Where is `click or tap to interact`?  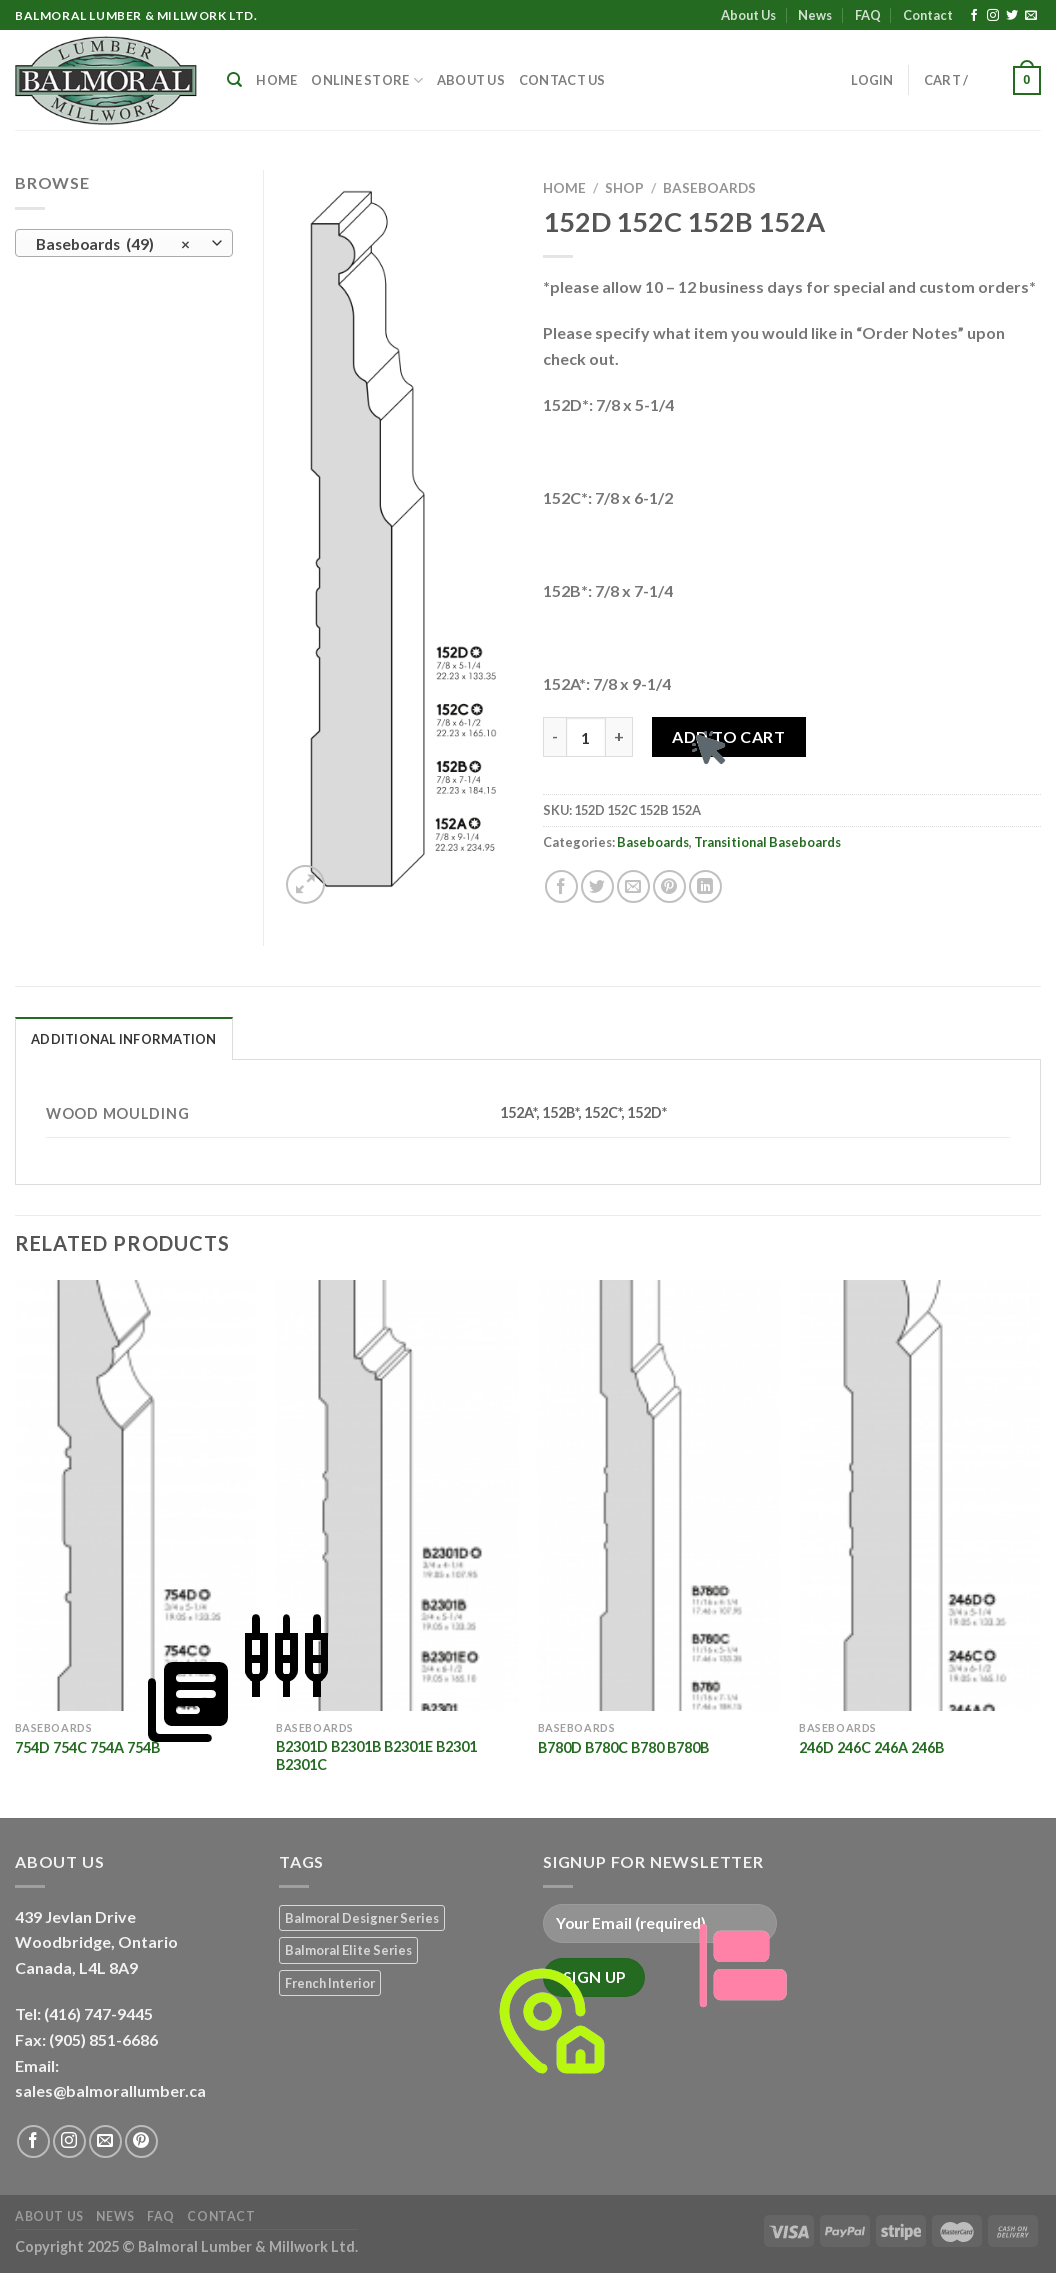
click or tap to interact is located at coordinates (710, 749).